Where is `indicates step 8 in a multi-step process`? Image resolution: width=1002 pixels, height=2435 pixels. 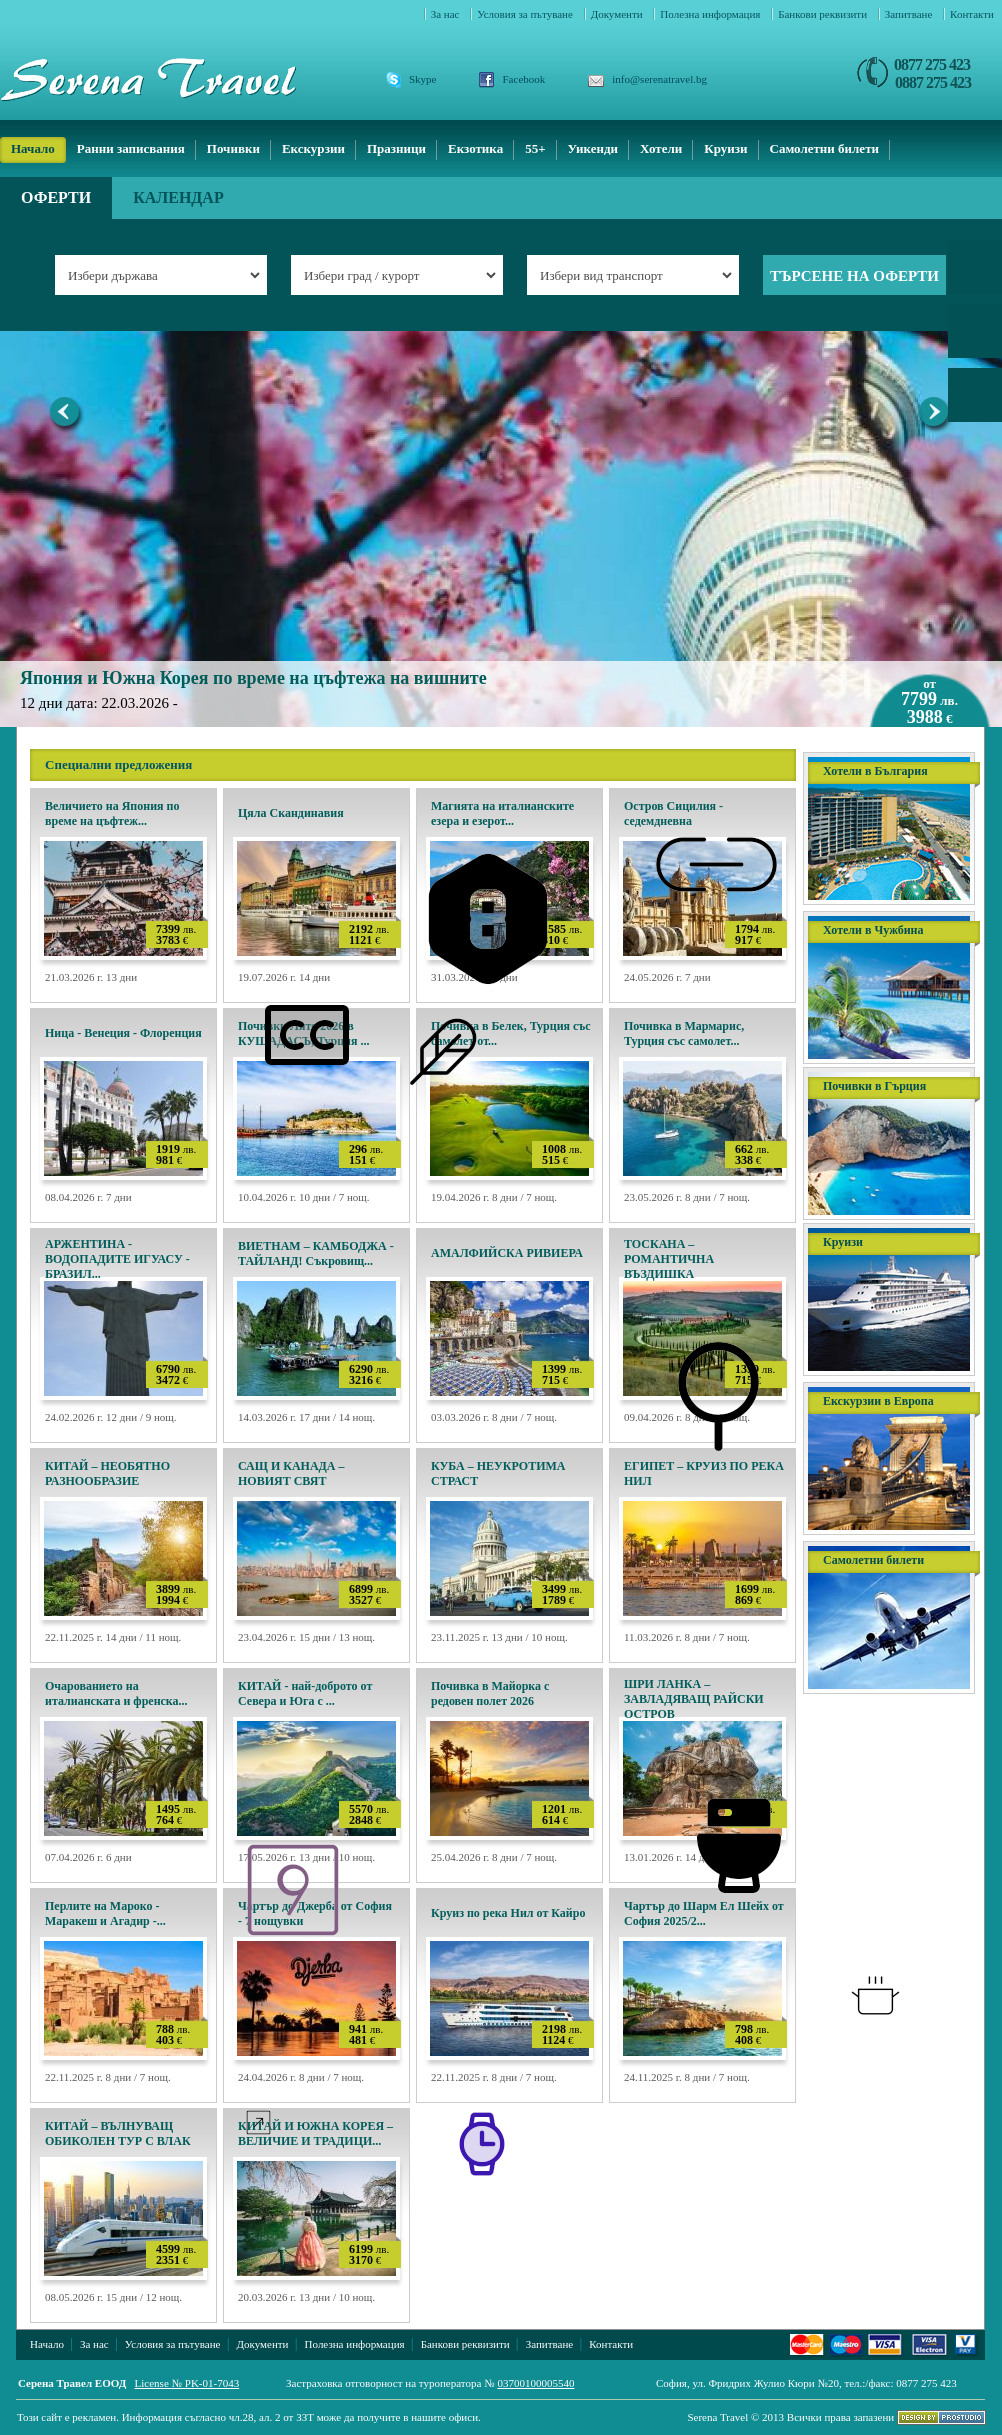 indicates step 8 in a multi-step process is located at coordinates (488, 919).